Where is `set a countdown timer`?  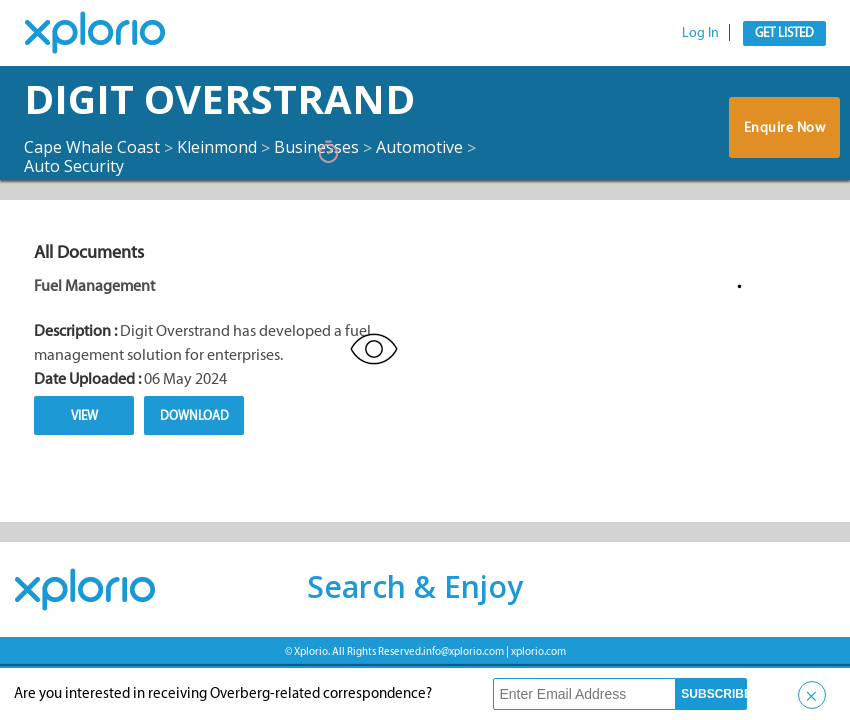 set a countdown timer is located at coordinates (328, 152).